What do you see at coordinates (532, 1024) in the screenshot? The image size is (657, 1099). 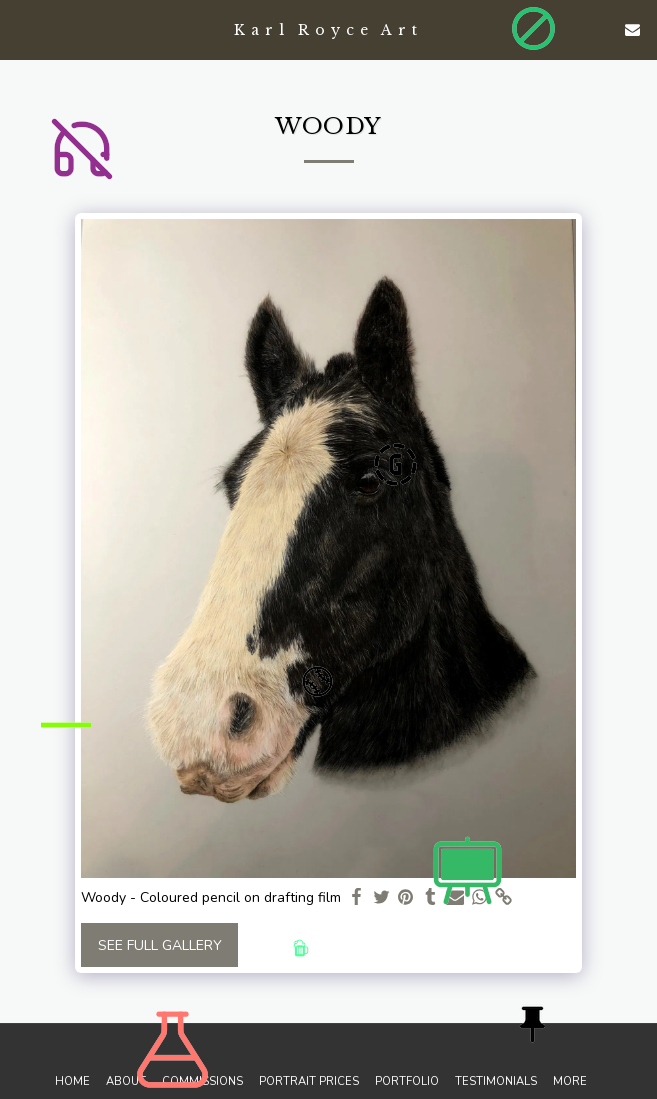 I see `pin item to keep it visible` at bounding box center [532, 1024].